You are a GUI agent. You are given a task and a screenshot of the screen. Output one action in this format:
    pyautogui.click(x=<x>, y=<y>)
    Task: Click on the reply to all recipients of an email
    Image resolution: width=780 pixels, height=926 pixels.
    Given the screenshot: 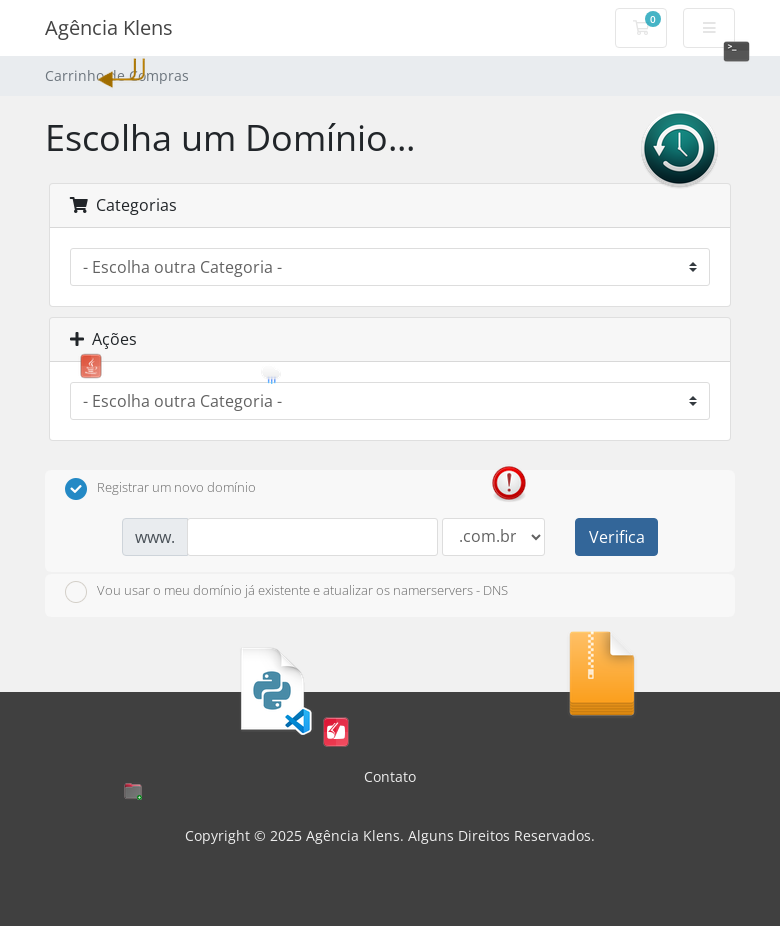 What is the action you would take?
    pyautogui.click(x=120, y=69)
    